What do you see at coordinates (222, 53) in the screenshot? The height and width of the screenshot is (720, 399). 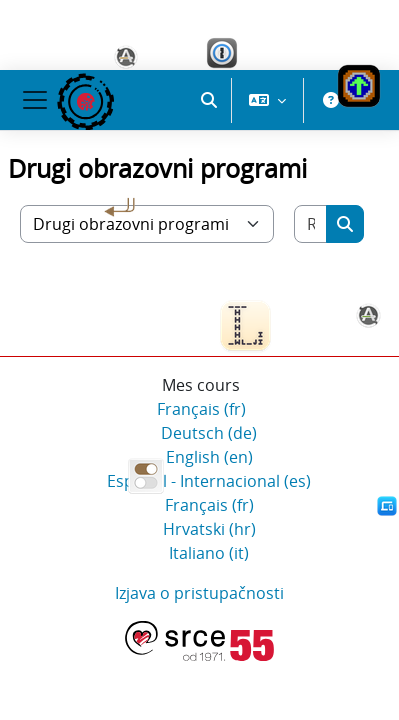 I see `open password manager app` at bounding box center [222, 53].